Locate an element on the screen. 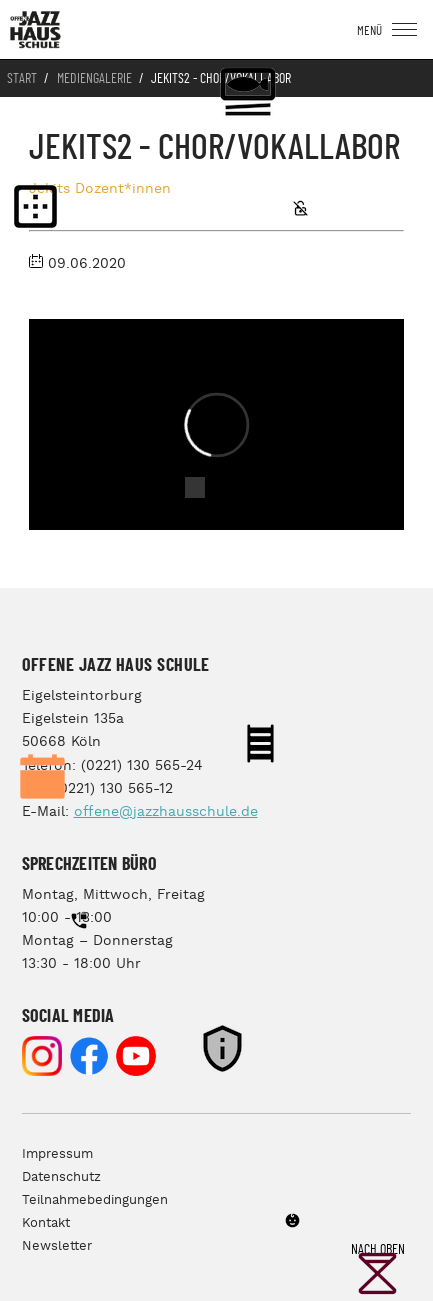 The width and height of the screenshot is (433, 1301). view privacy policy or information is located at coordinates (222, 1048).